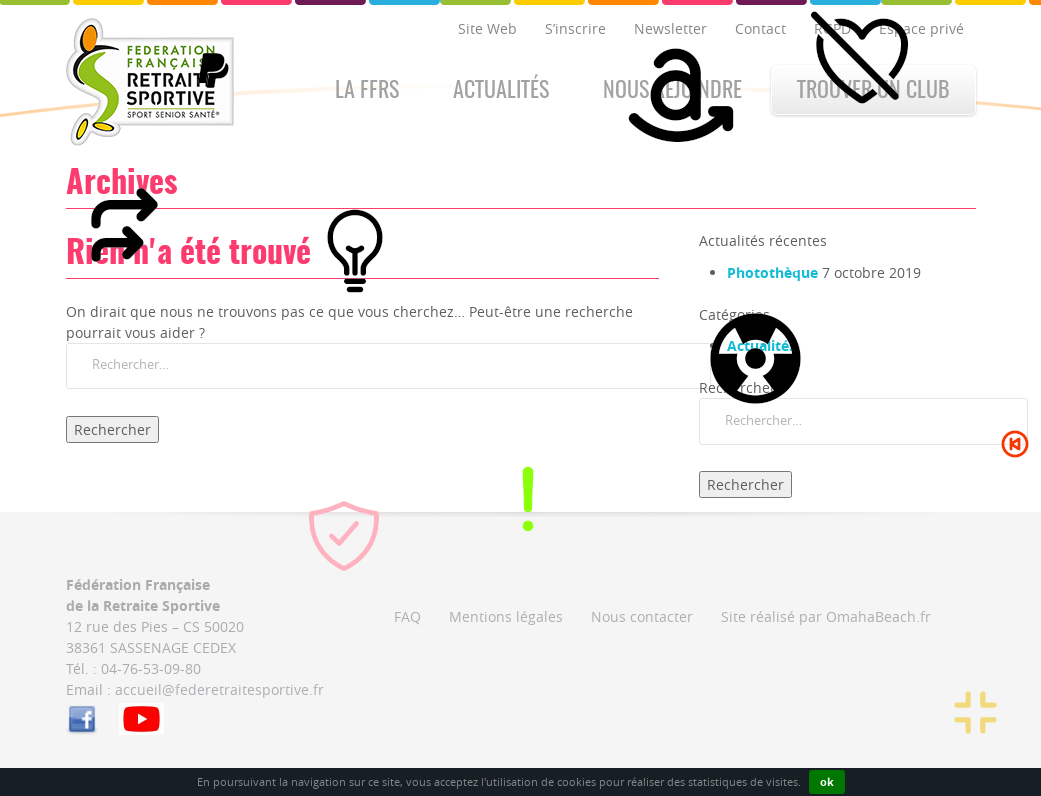 This screenshot has height=796, width=1041. Describe the element at coordinates (124, 228) in the screenshot. I see `redirect or forward multiple items` at that location.